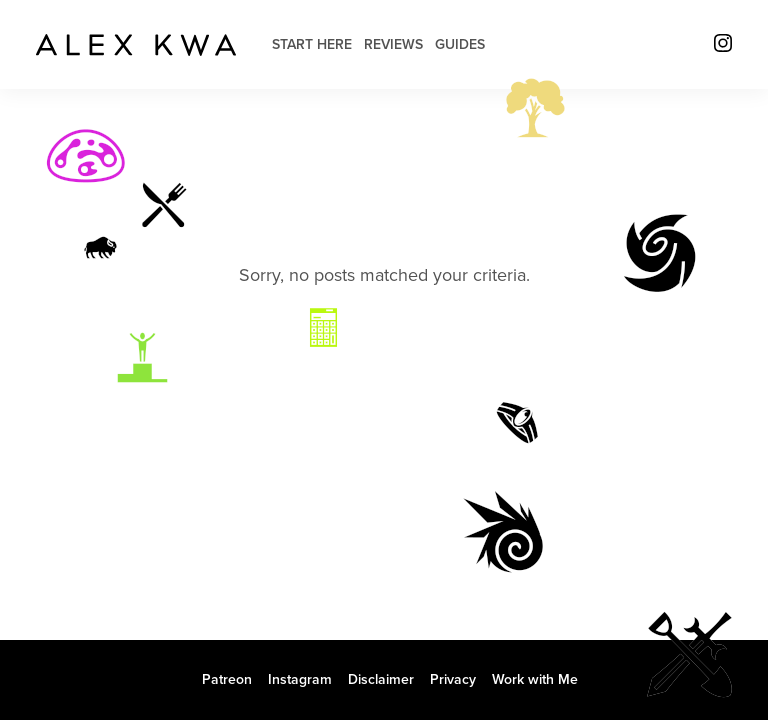  Describe the element at coordinates (689, 654) in the screenshot. I see `access combat or adventure tools` at that location.